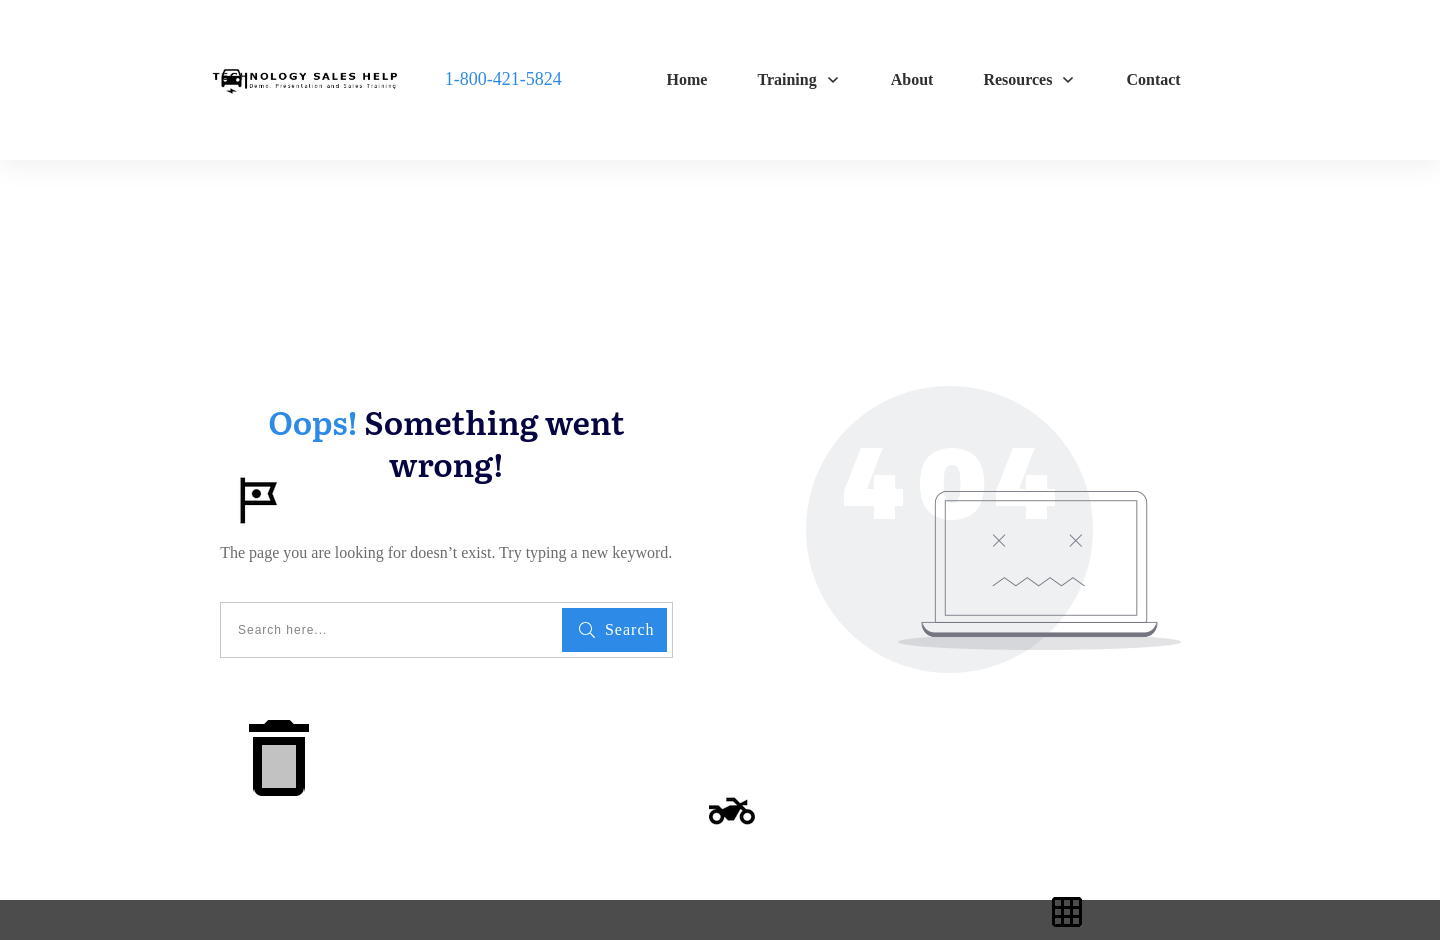 Image resolution: width=1440 pixels, height=940 pixels. What do you see at coordinates (1067, 912) in the screenshot?
I see `toggle grid view display` at bounding box center [1067, 912].